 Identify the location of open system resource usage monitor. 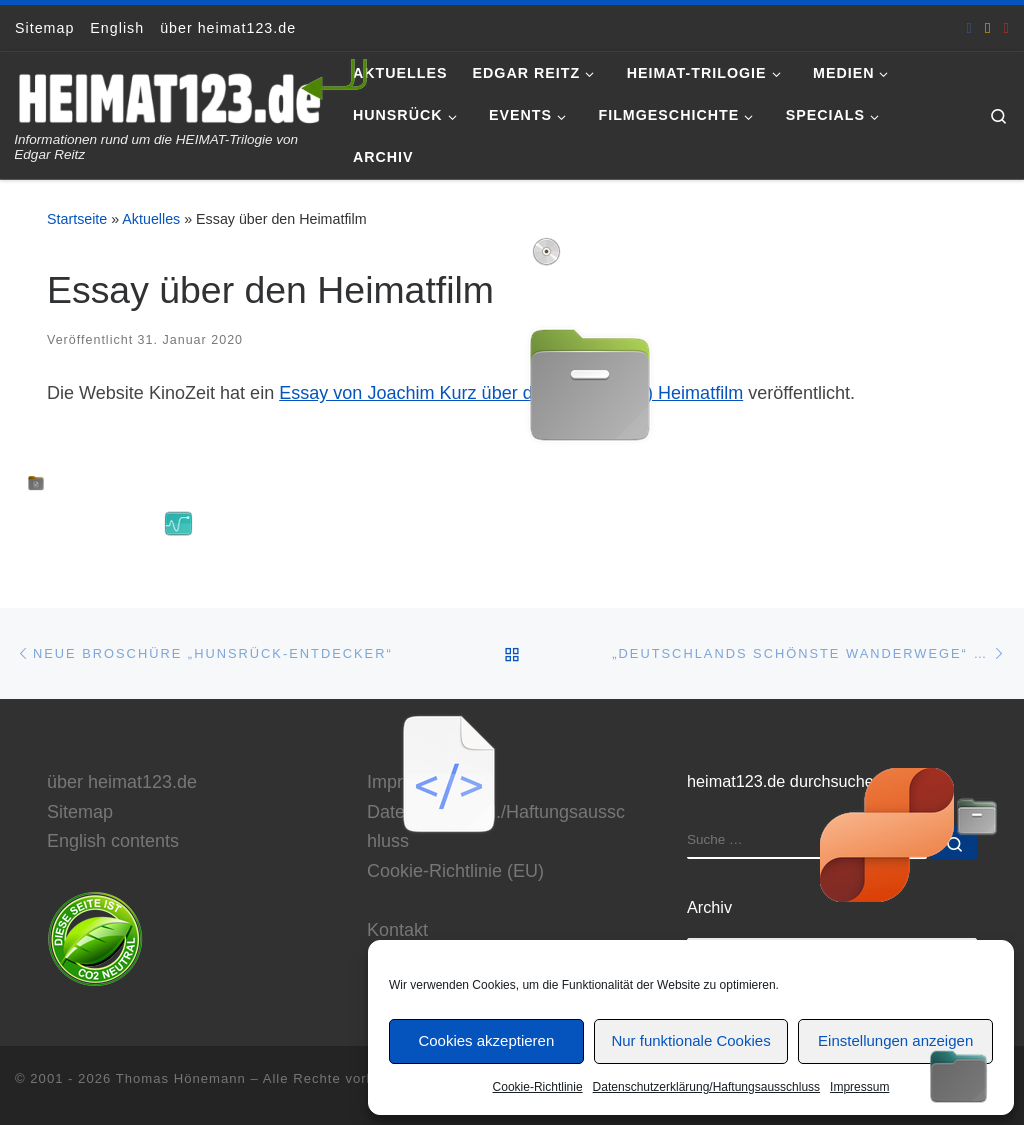
(178, 523).